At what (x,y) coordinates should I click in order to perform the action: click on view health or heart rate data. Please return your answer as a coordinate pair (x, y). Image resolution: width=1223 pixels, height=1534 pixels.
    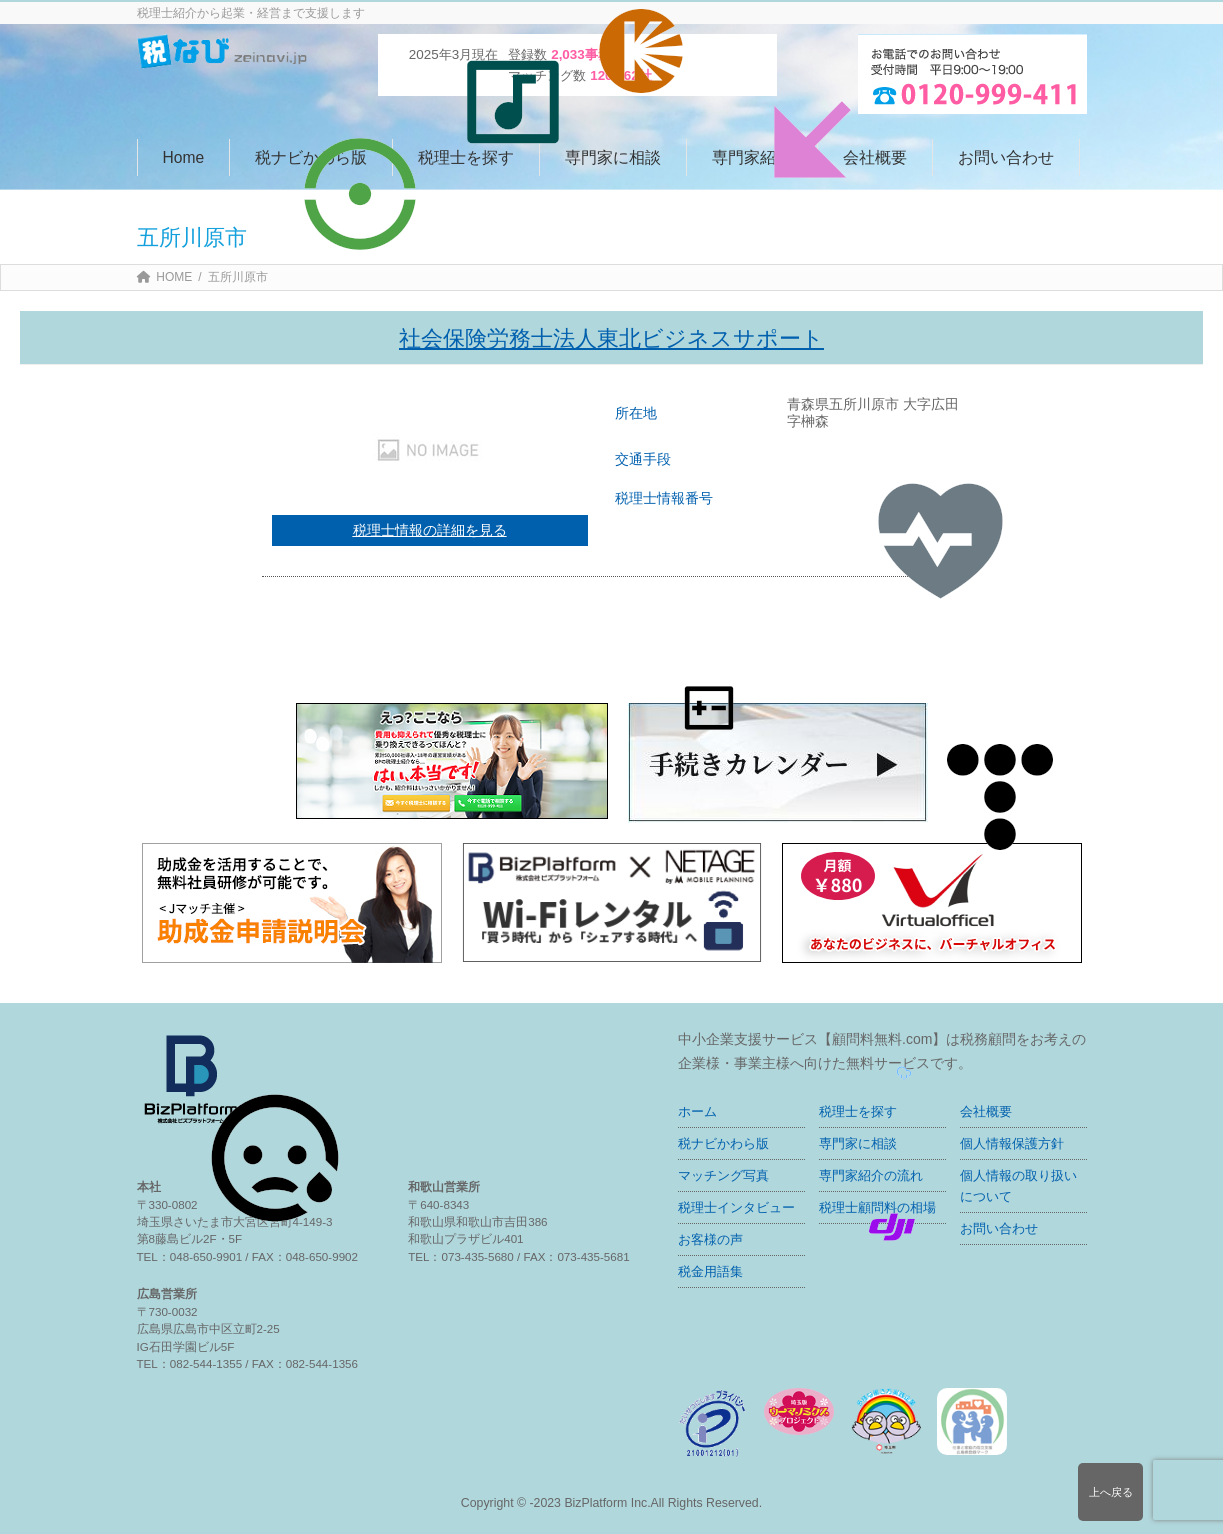
    Looking at the image, I should click on (940, 539).